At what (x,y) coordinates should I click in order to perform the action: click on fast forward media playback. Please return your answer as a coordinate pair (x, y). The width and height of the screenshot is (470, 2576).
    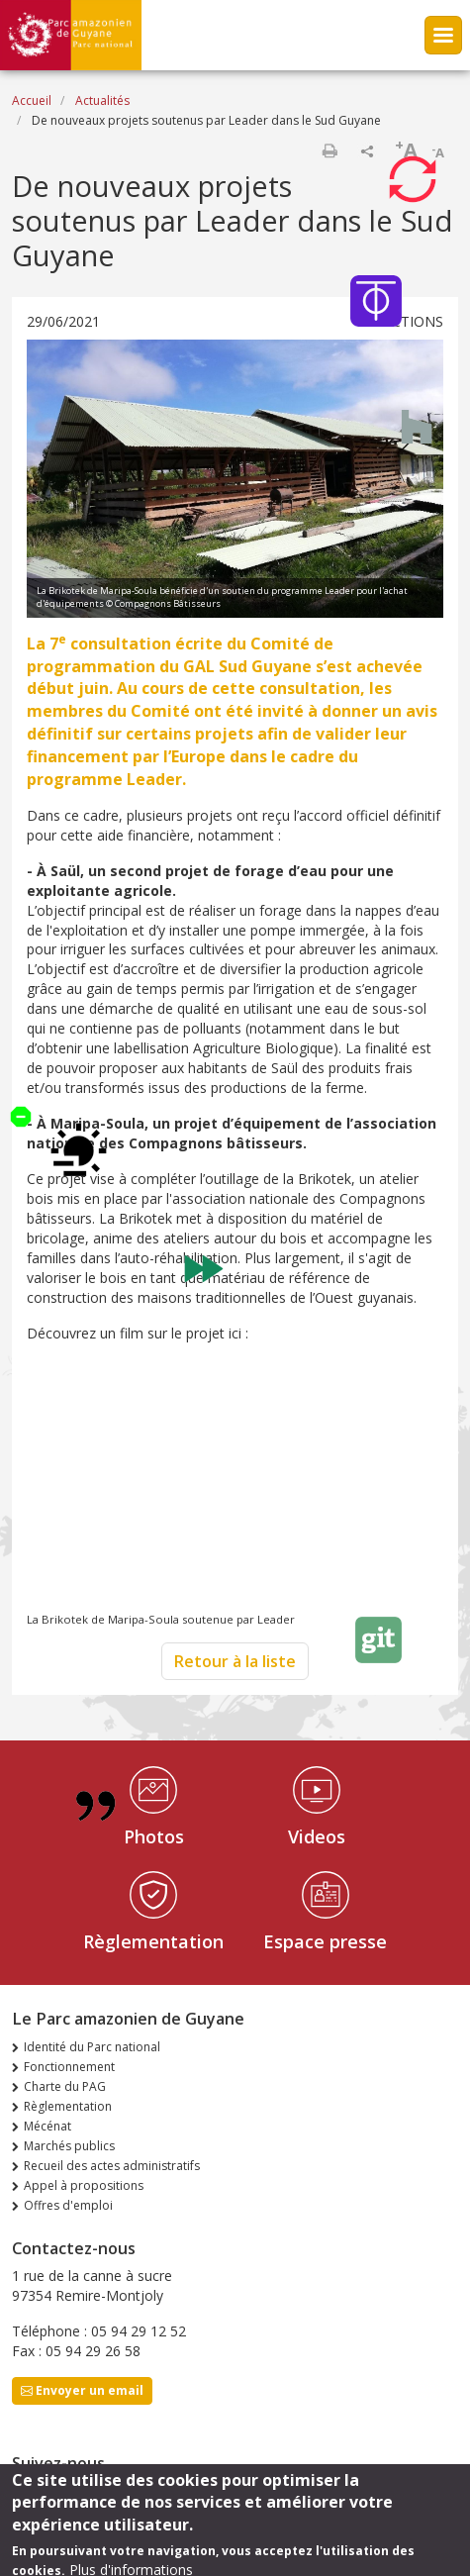
    Looking at the image, I should click on (202, 1268).